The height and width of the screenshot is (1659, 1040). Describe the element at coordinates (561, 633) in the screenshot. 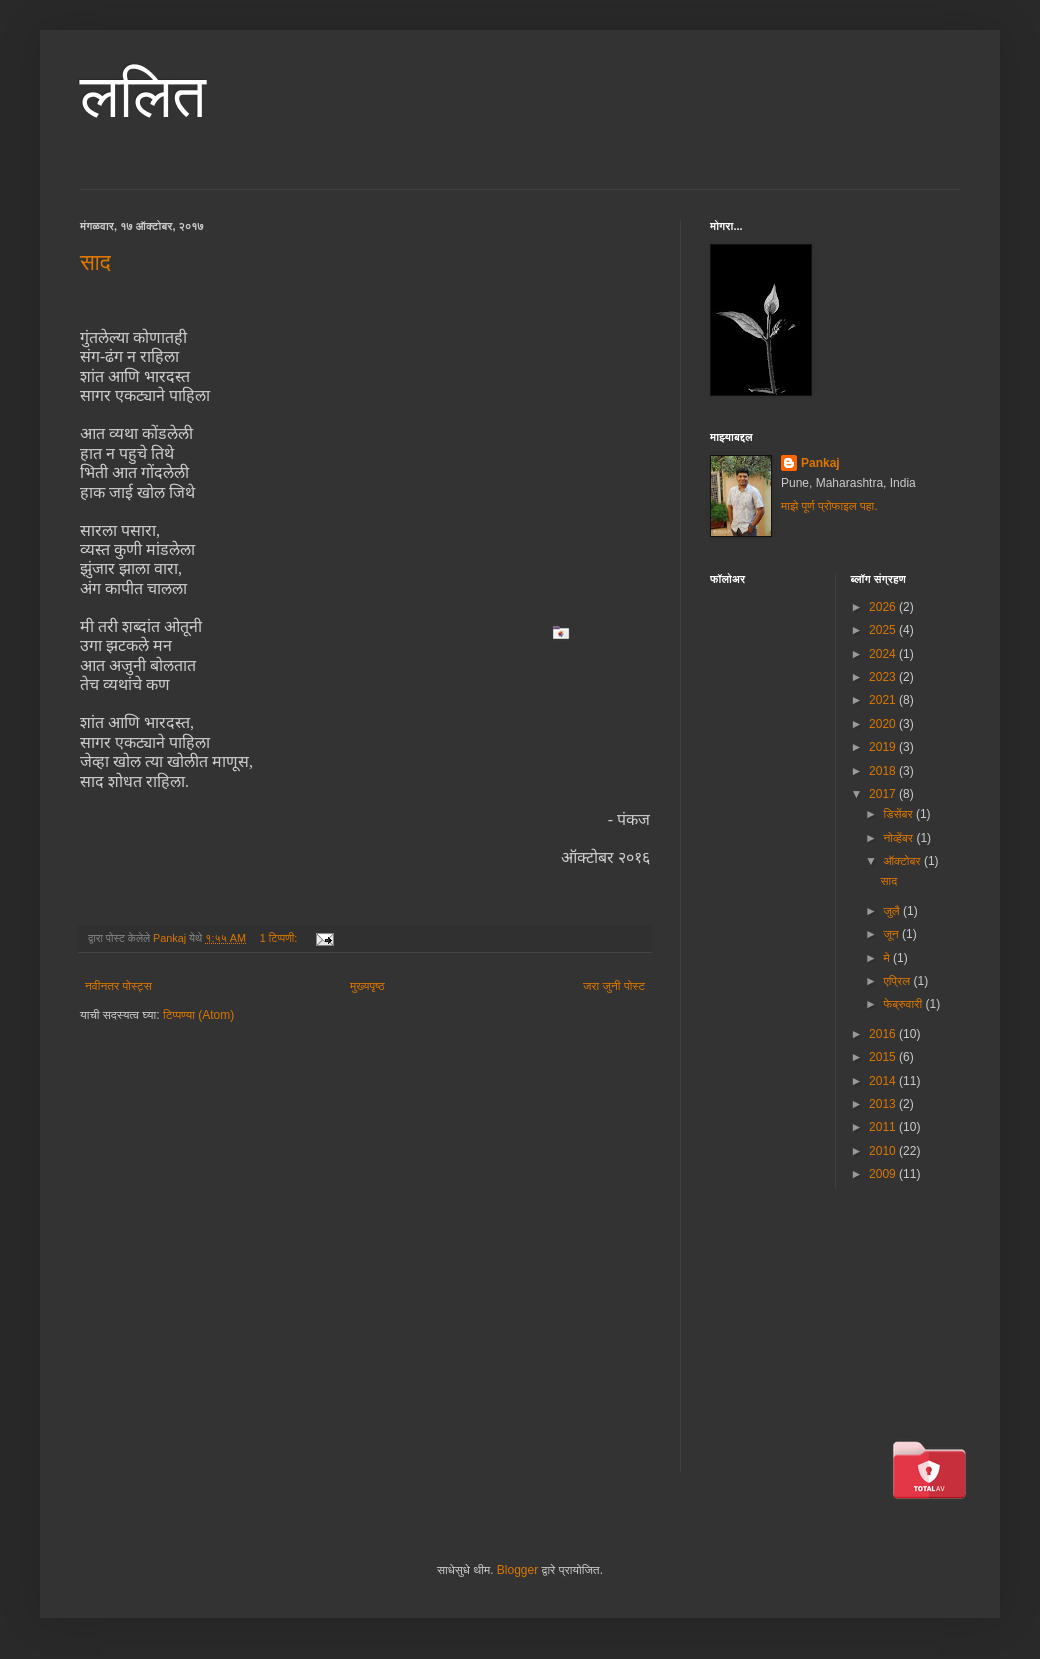

I see `open folder containing drawings or artwork` at that location.